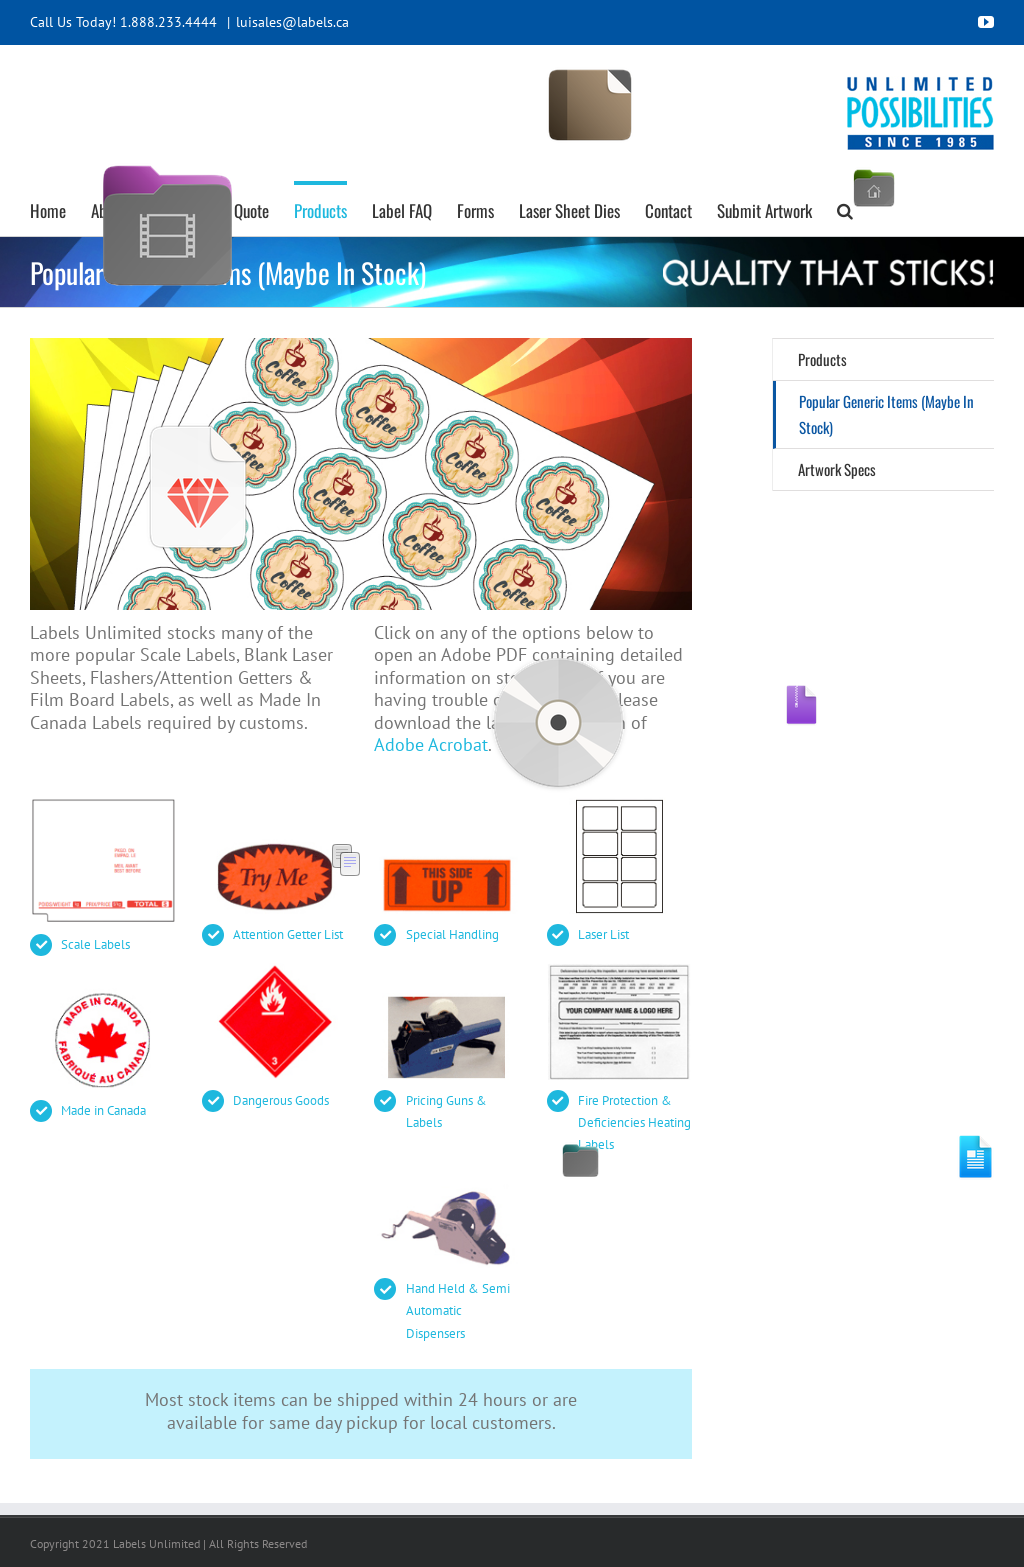 This screenshot has width=1024, height=1567. What do you see at coordinates (346, 860) in the screenshot?
I see `copy selected content to clipboard` at bounding box center [346, 860].